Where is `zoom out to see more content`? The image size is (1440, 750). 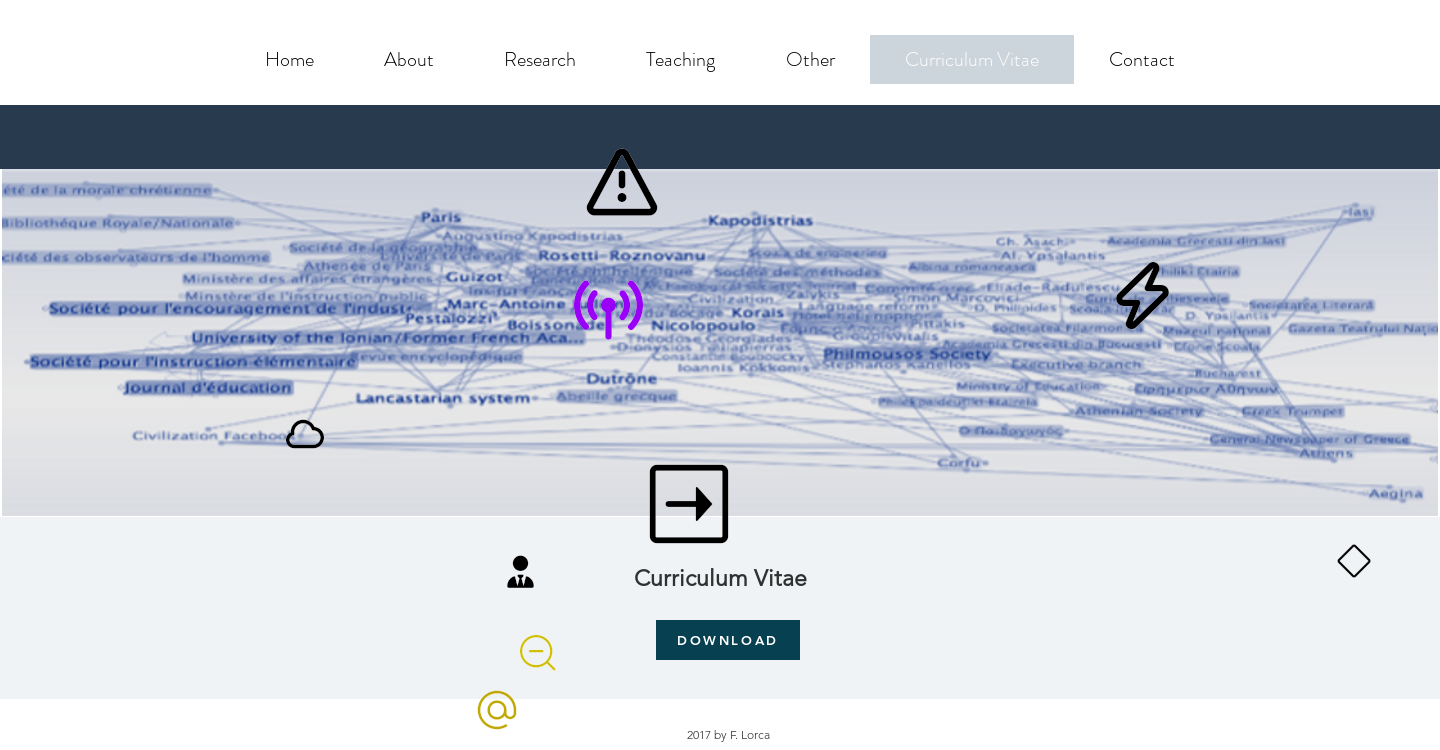
zoom out to see more content is located at coordinates (538, 653).